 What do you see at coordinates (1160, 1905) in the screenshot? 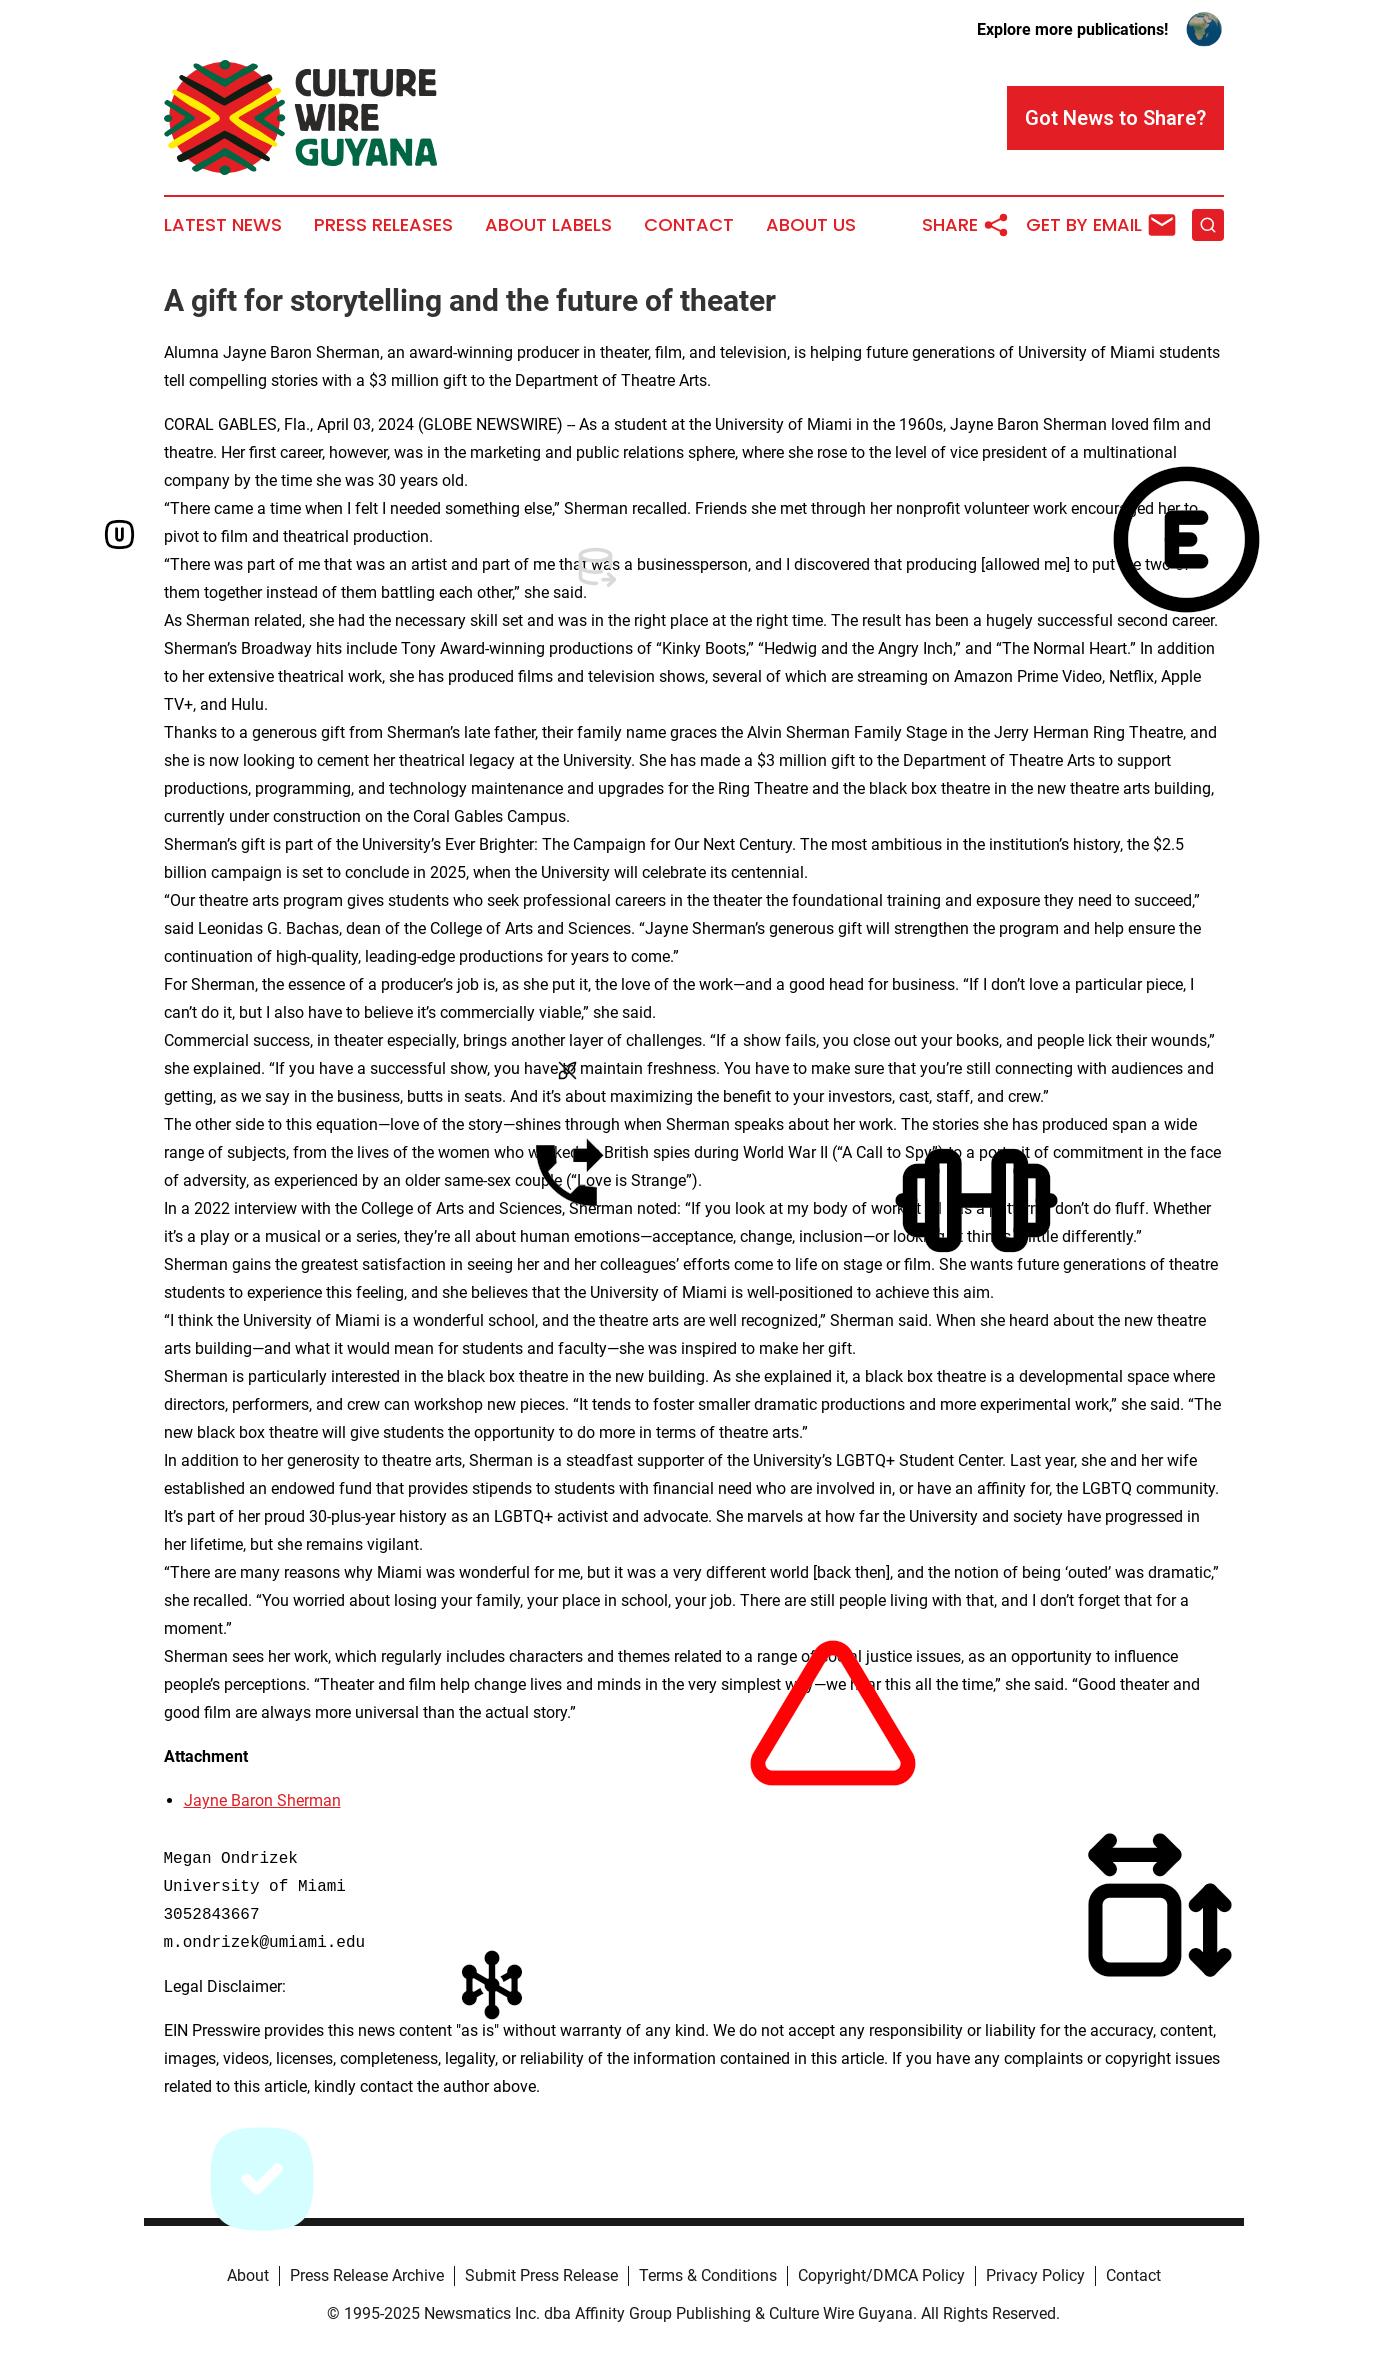
I see `adjust element dimensions` at bounding box center [1160, 1905].